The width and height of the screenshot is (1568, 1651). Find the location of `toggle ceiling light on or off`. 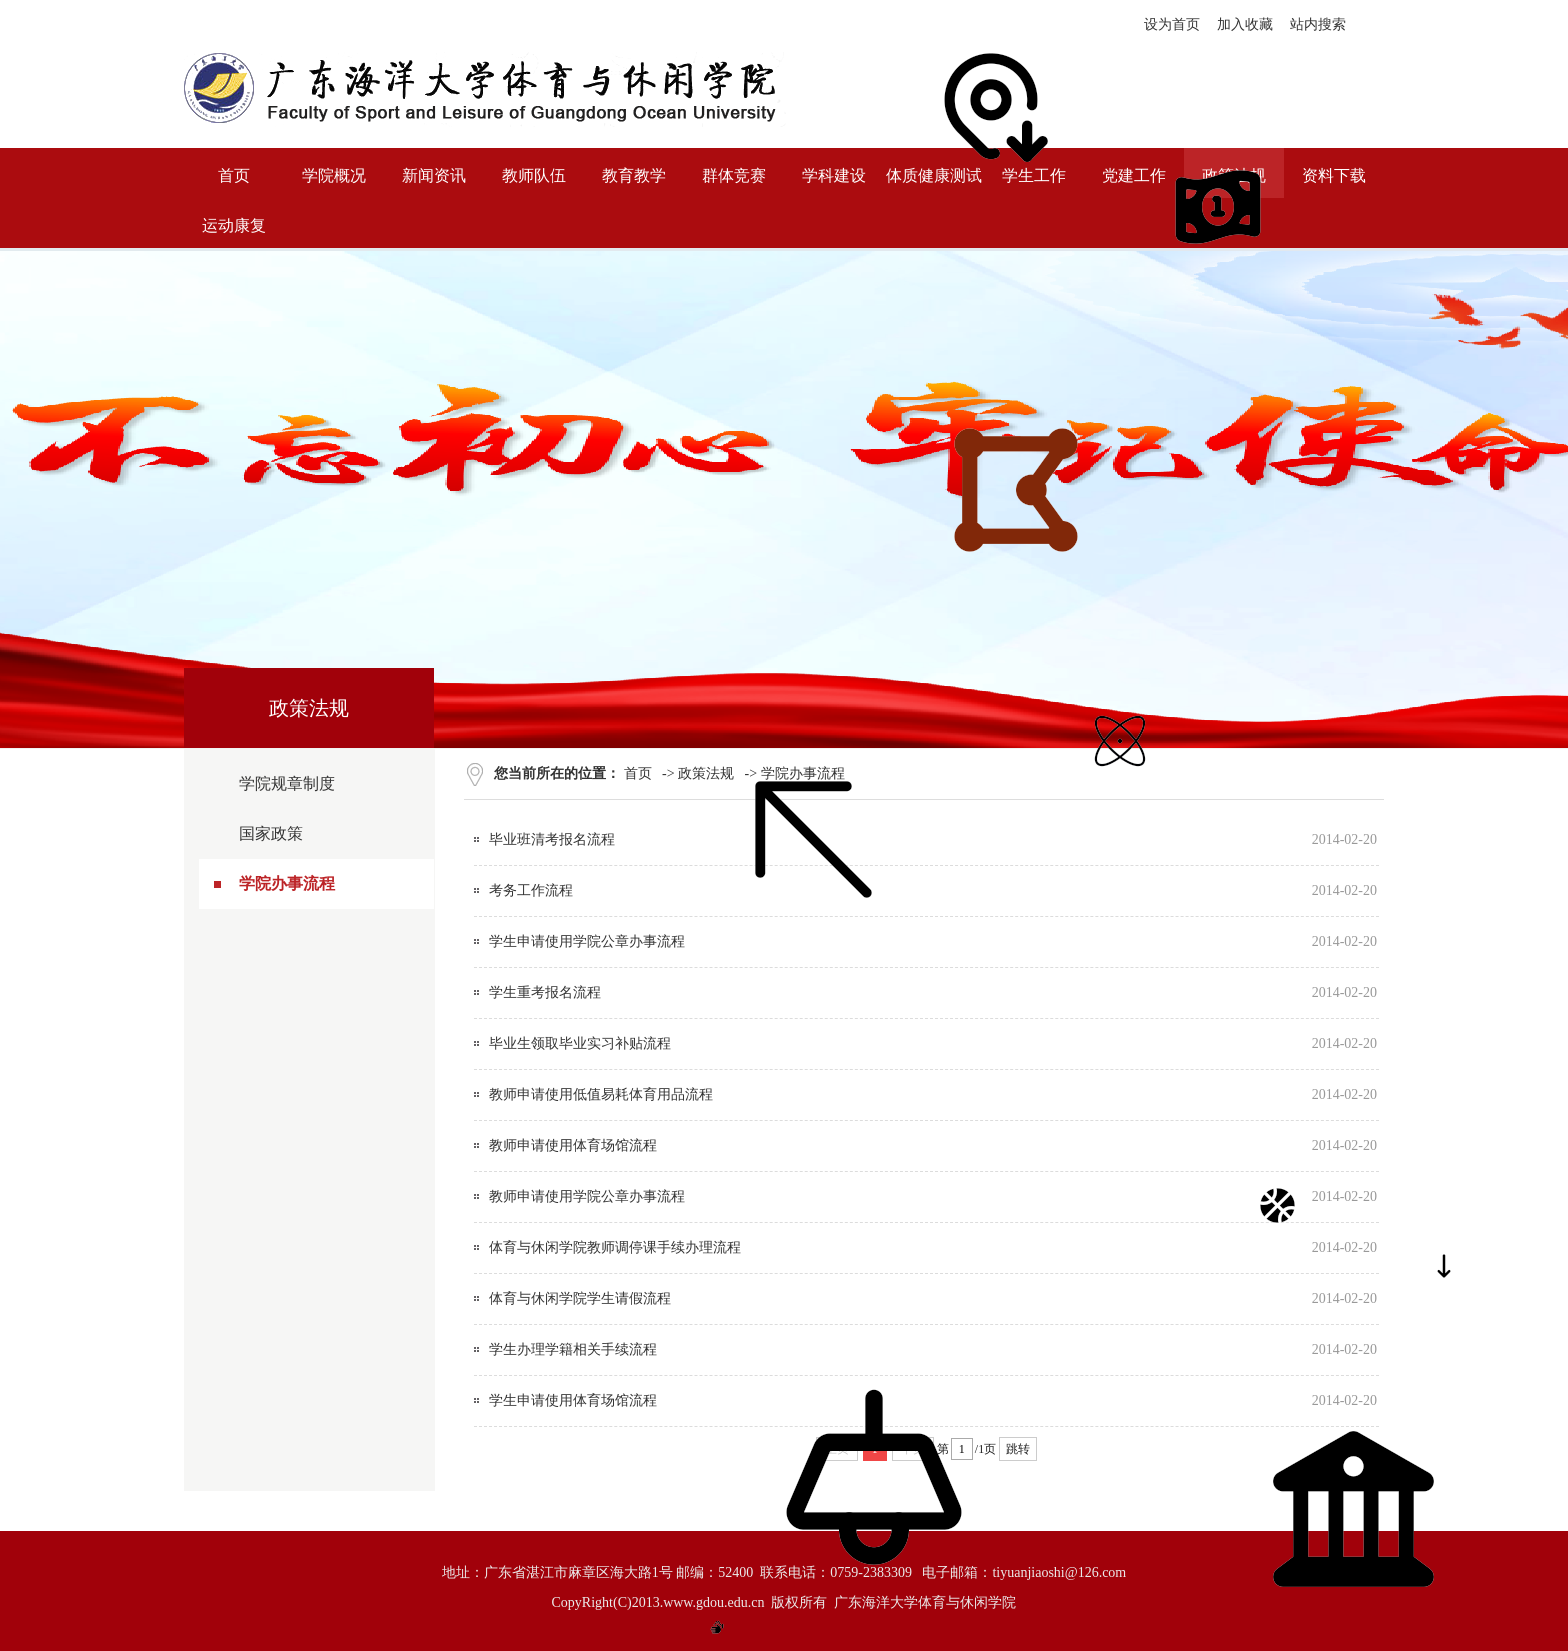

toggle ceiling light on or off is located at coordinates (874, 1486).